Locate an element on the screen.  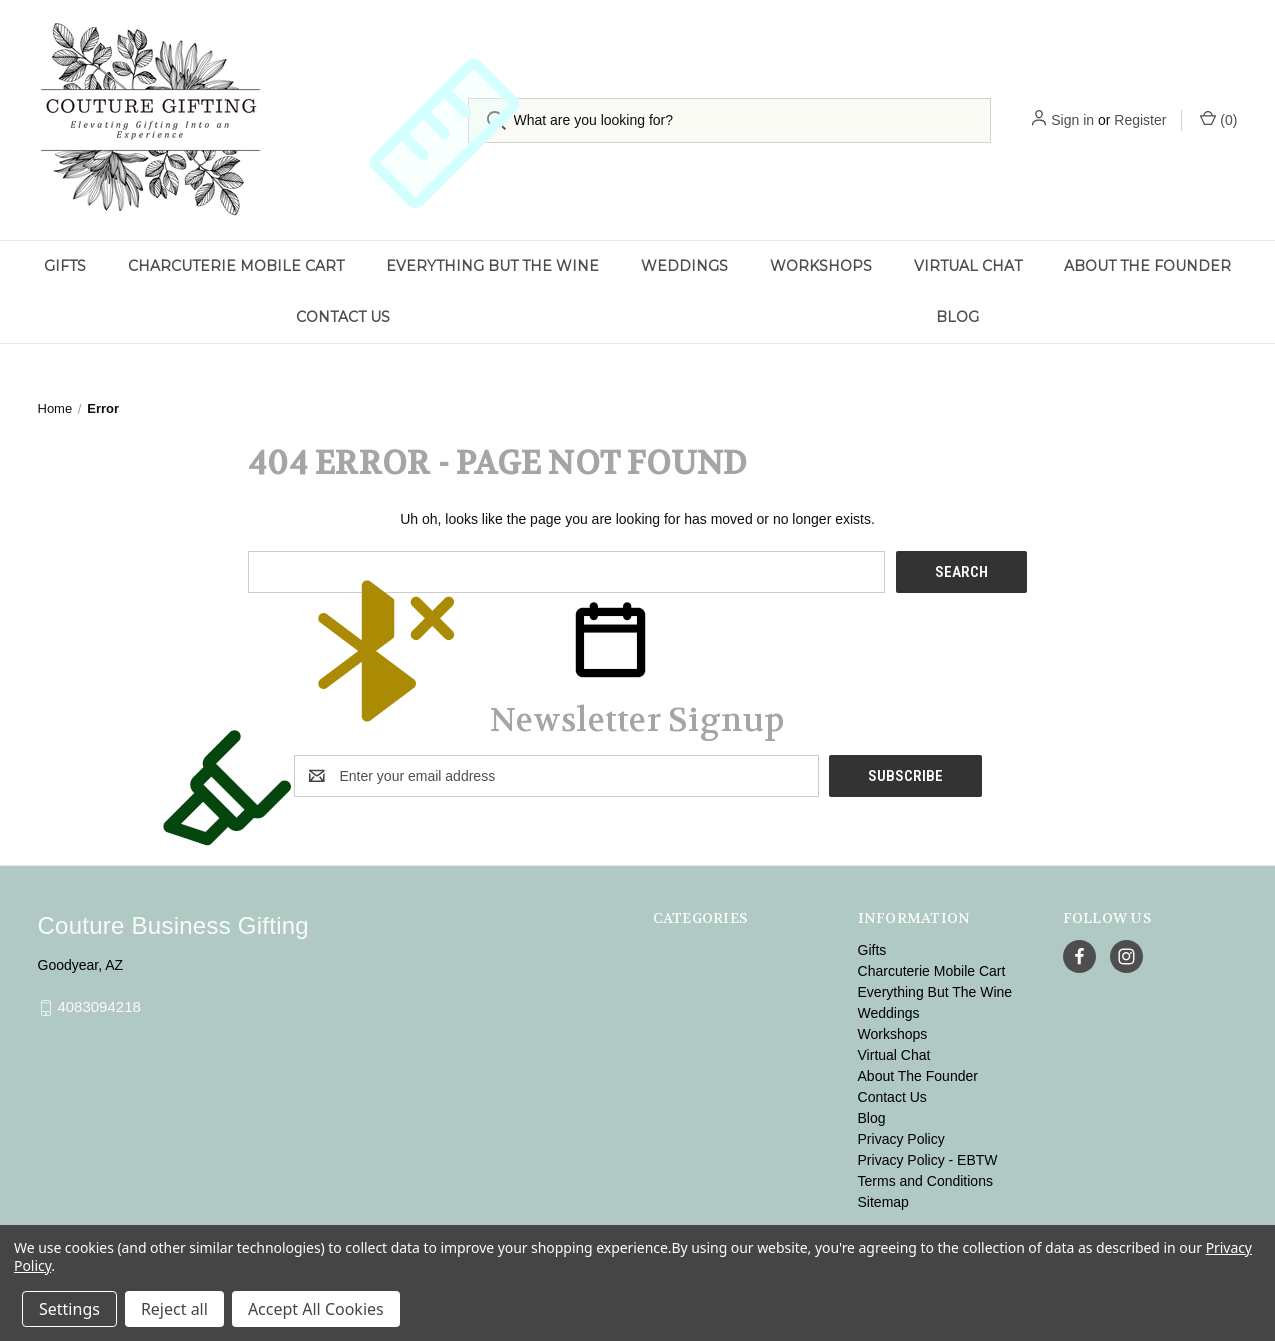
highlight or mark selected text is located at coordinates (224, 793).